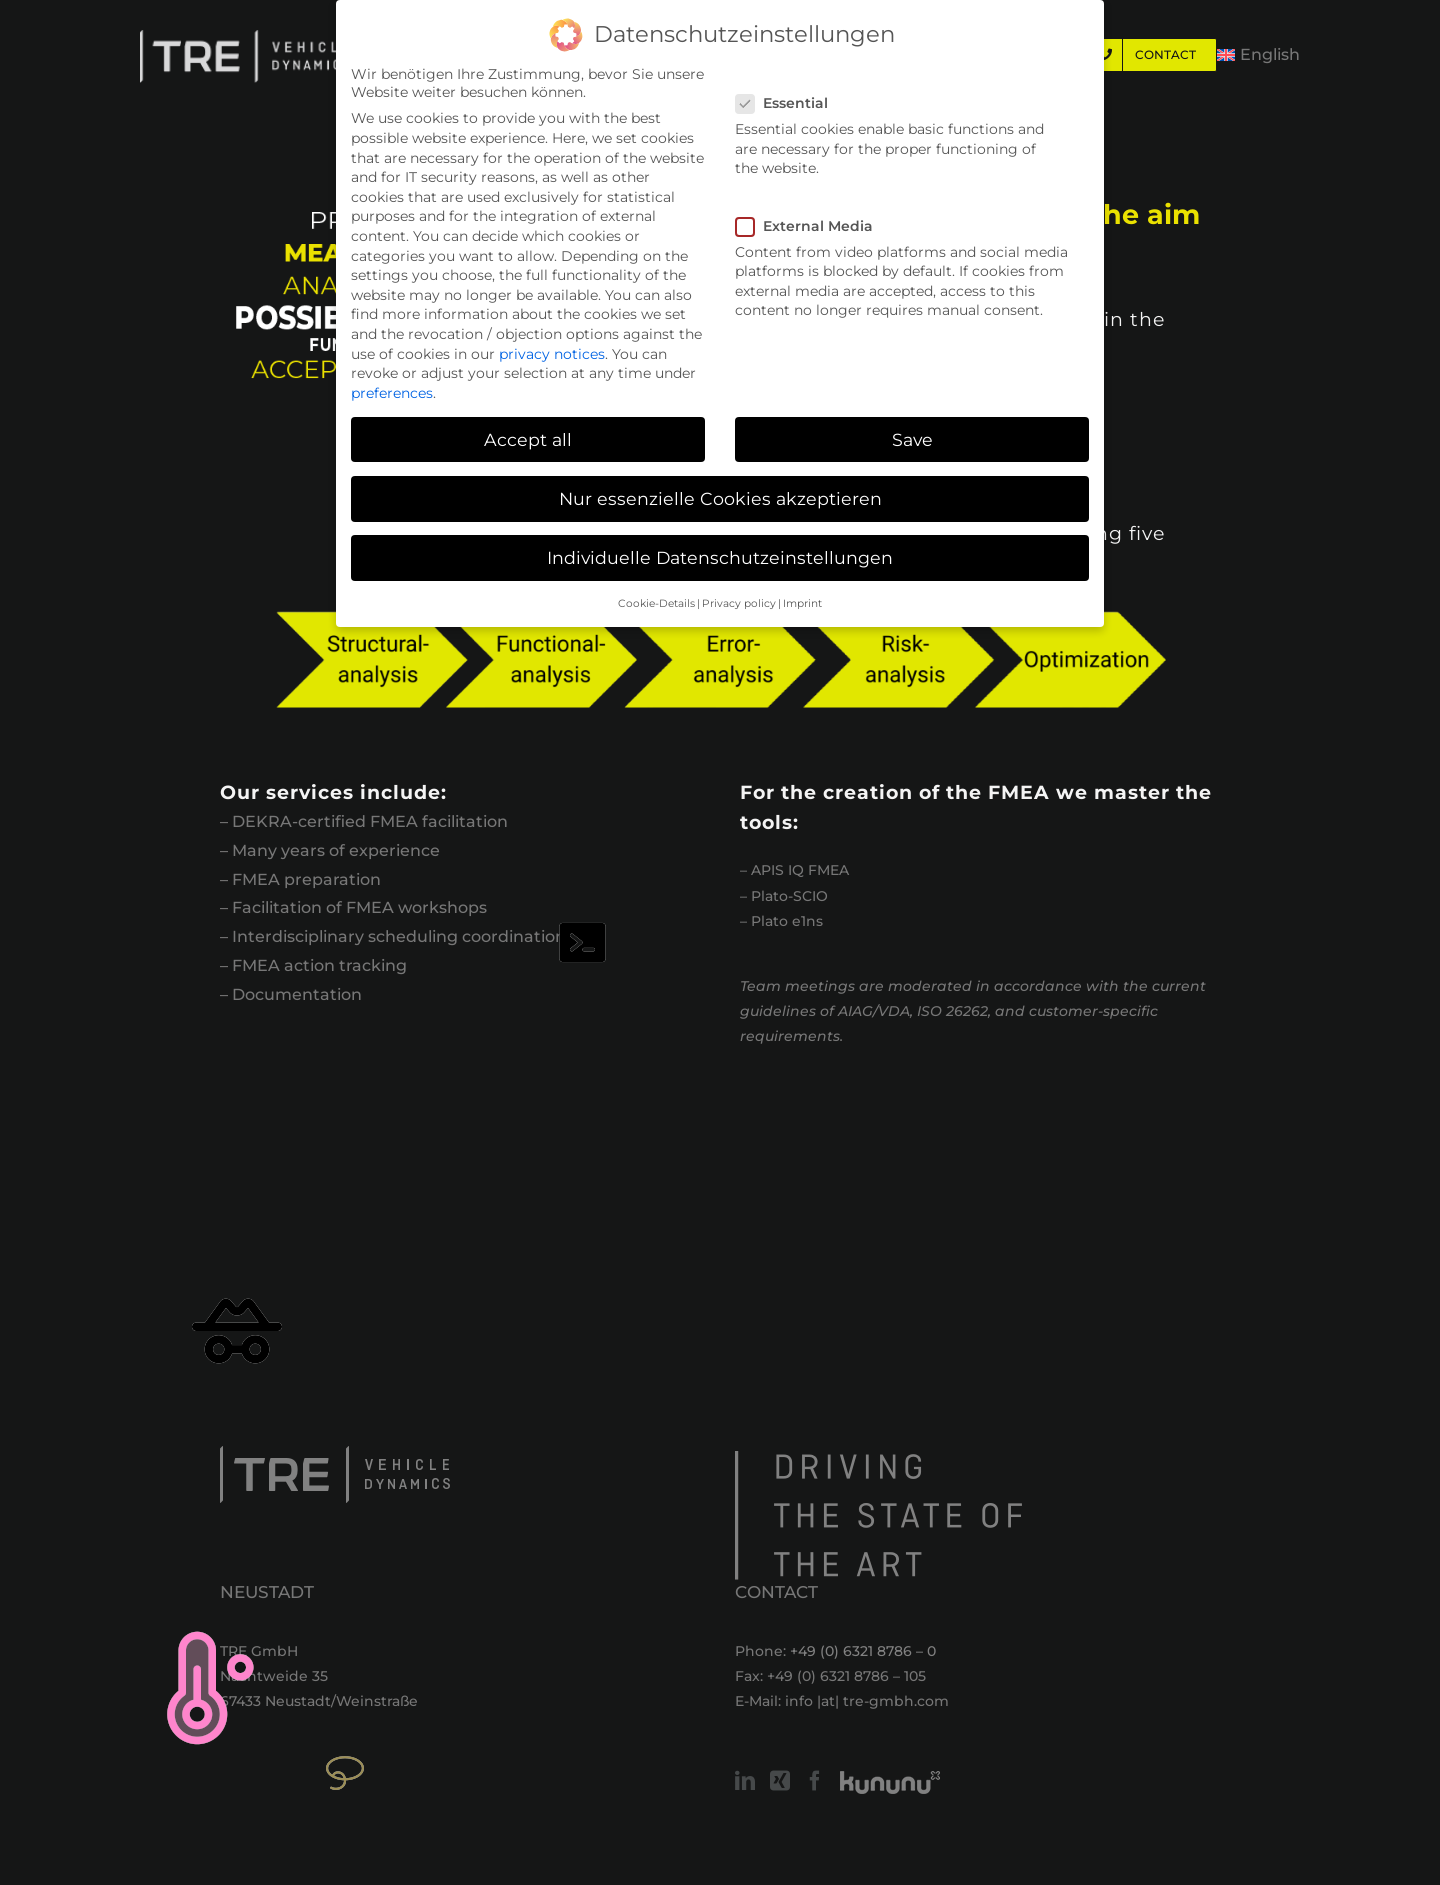 This screenshot has width=1440, height=1885. Describe the element at coordinates (345, 1771) in the screenshot. I see `use lasso selection tool` at that location.